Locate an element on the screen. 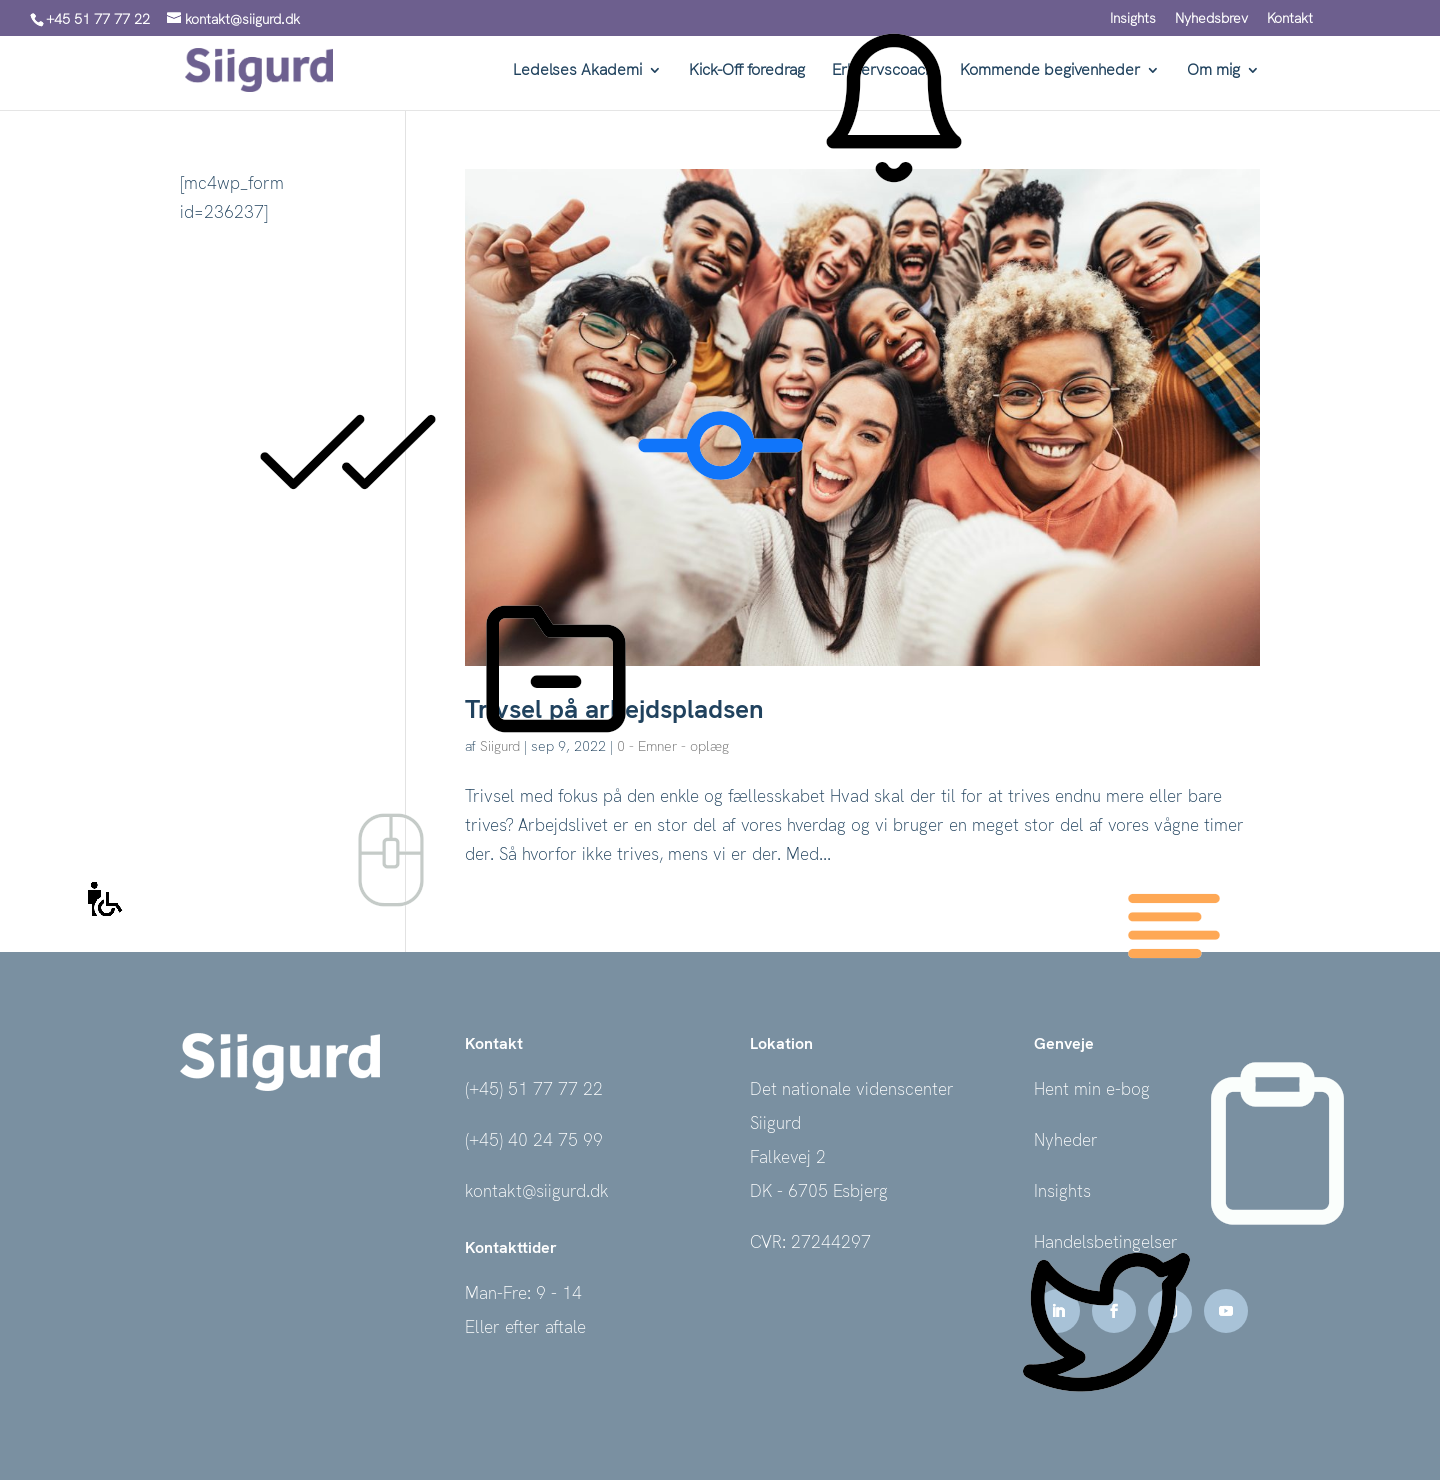 The height and width of the screenshot is (1480, 1440). copy to clipboard is located at coordinates (1277, 1143).